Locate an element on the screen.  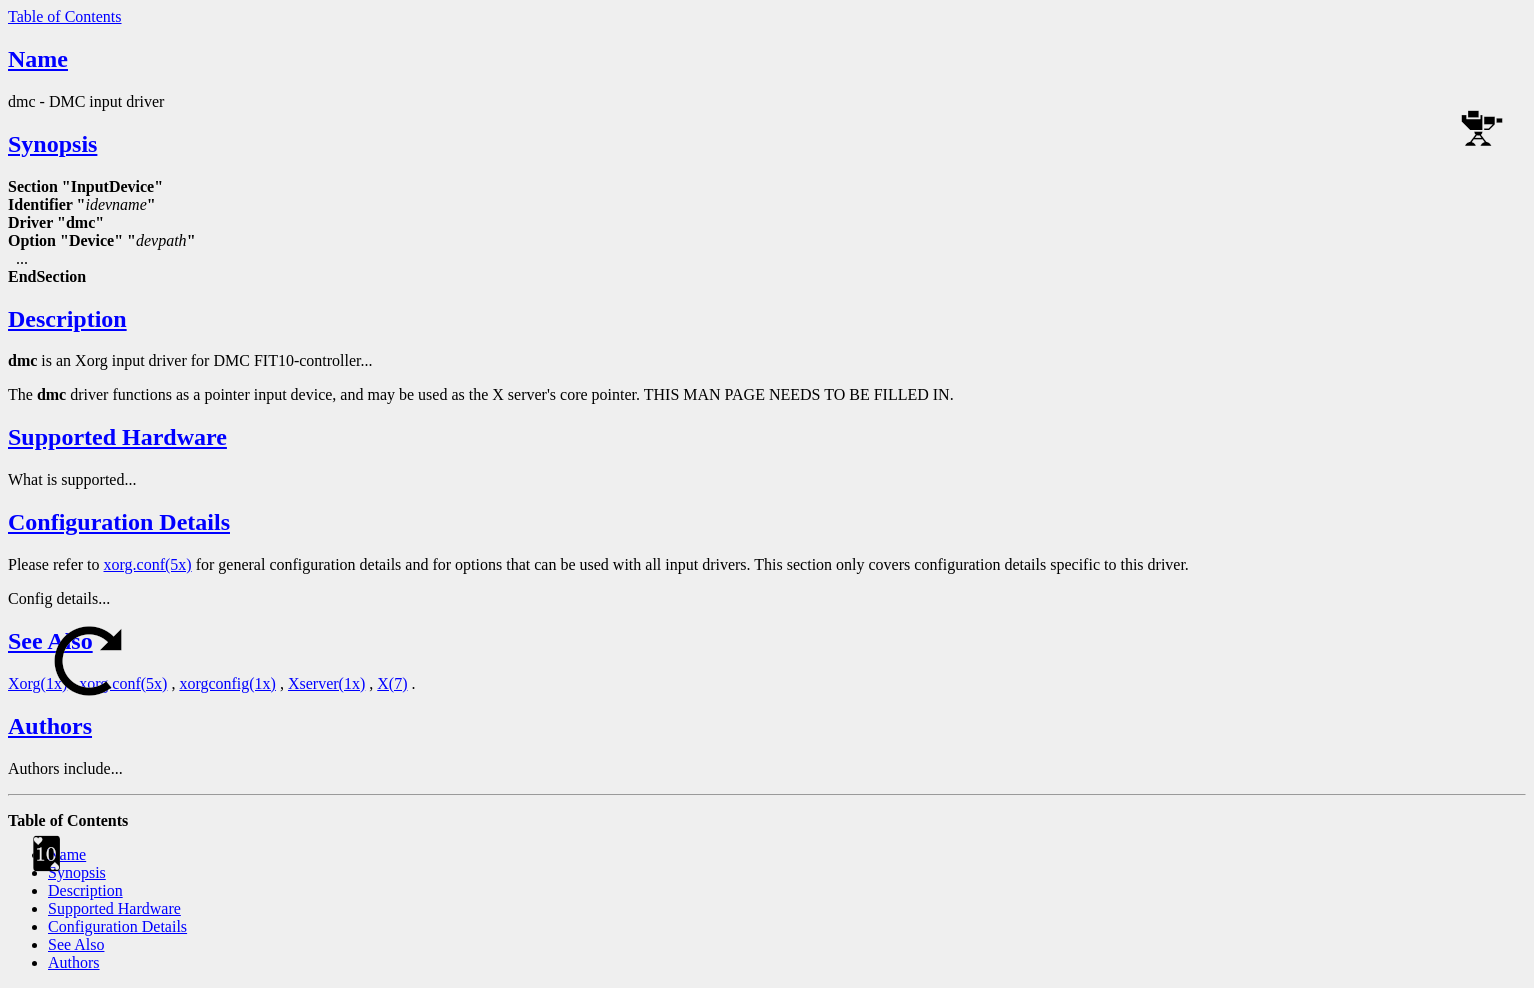
rotate object clockwise is located at coordinates (88, 661).